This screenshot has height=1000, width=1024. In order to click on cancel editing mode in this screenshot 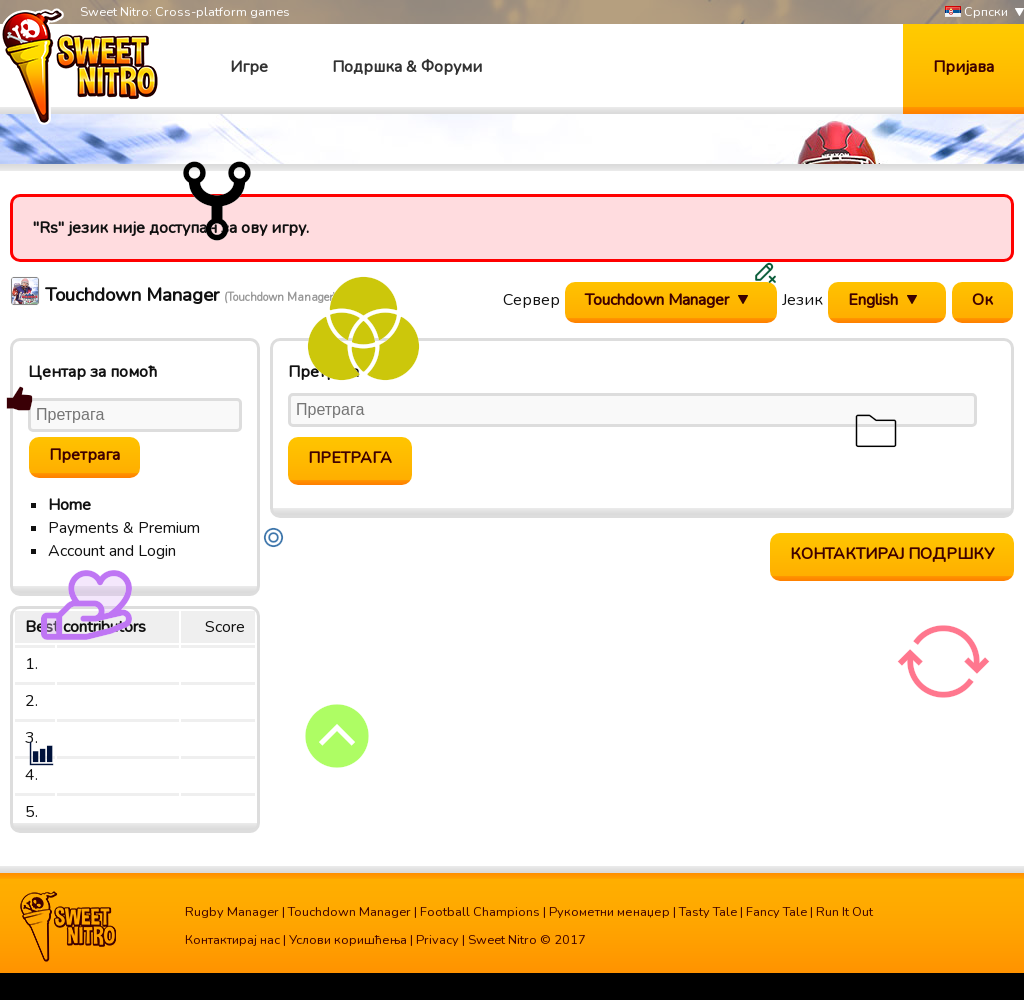, I will do `click(764, 271)`.